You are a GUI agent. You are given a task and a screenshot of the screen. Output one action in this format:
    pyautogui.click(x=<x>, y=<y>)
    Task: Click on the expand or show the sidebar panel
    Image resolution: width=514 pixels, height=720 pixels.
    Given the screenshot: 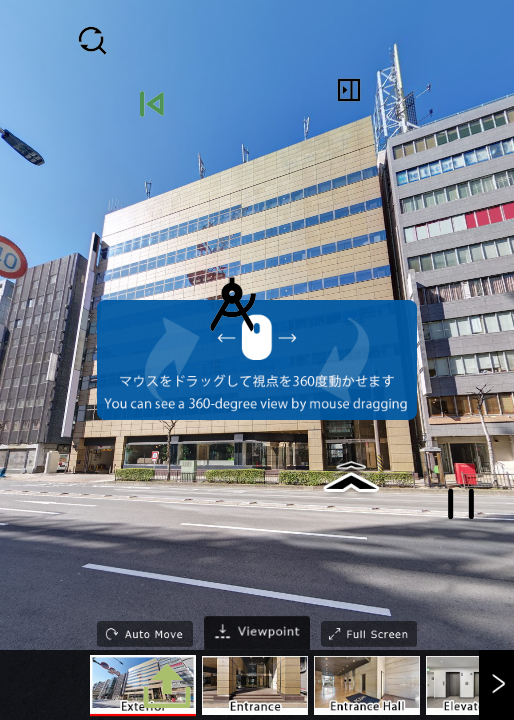 What is the action you would take?
    pyautogui.click(x=349, y=90)
    